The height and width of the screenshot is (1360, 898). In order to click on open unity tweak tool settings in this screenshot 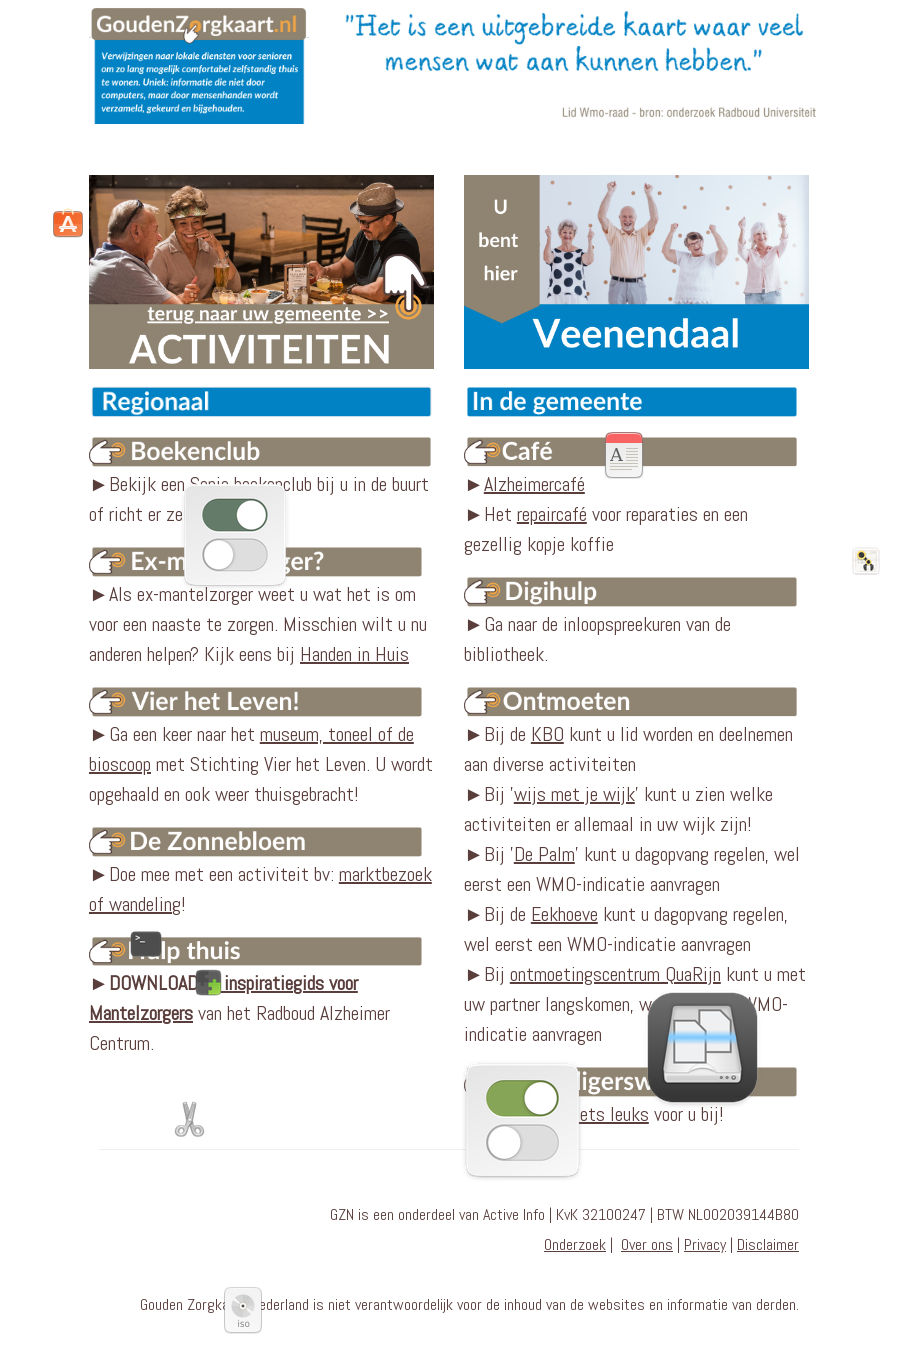, I will do `click(522, 1120)`.